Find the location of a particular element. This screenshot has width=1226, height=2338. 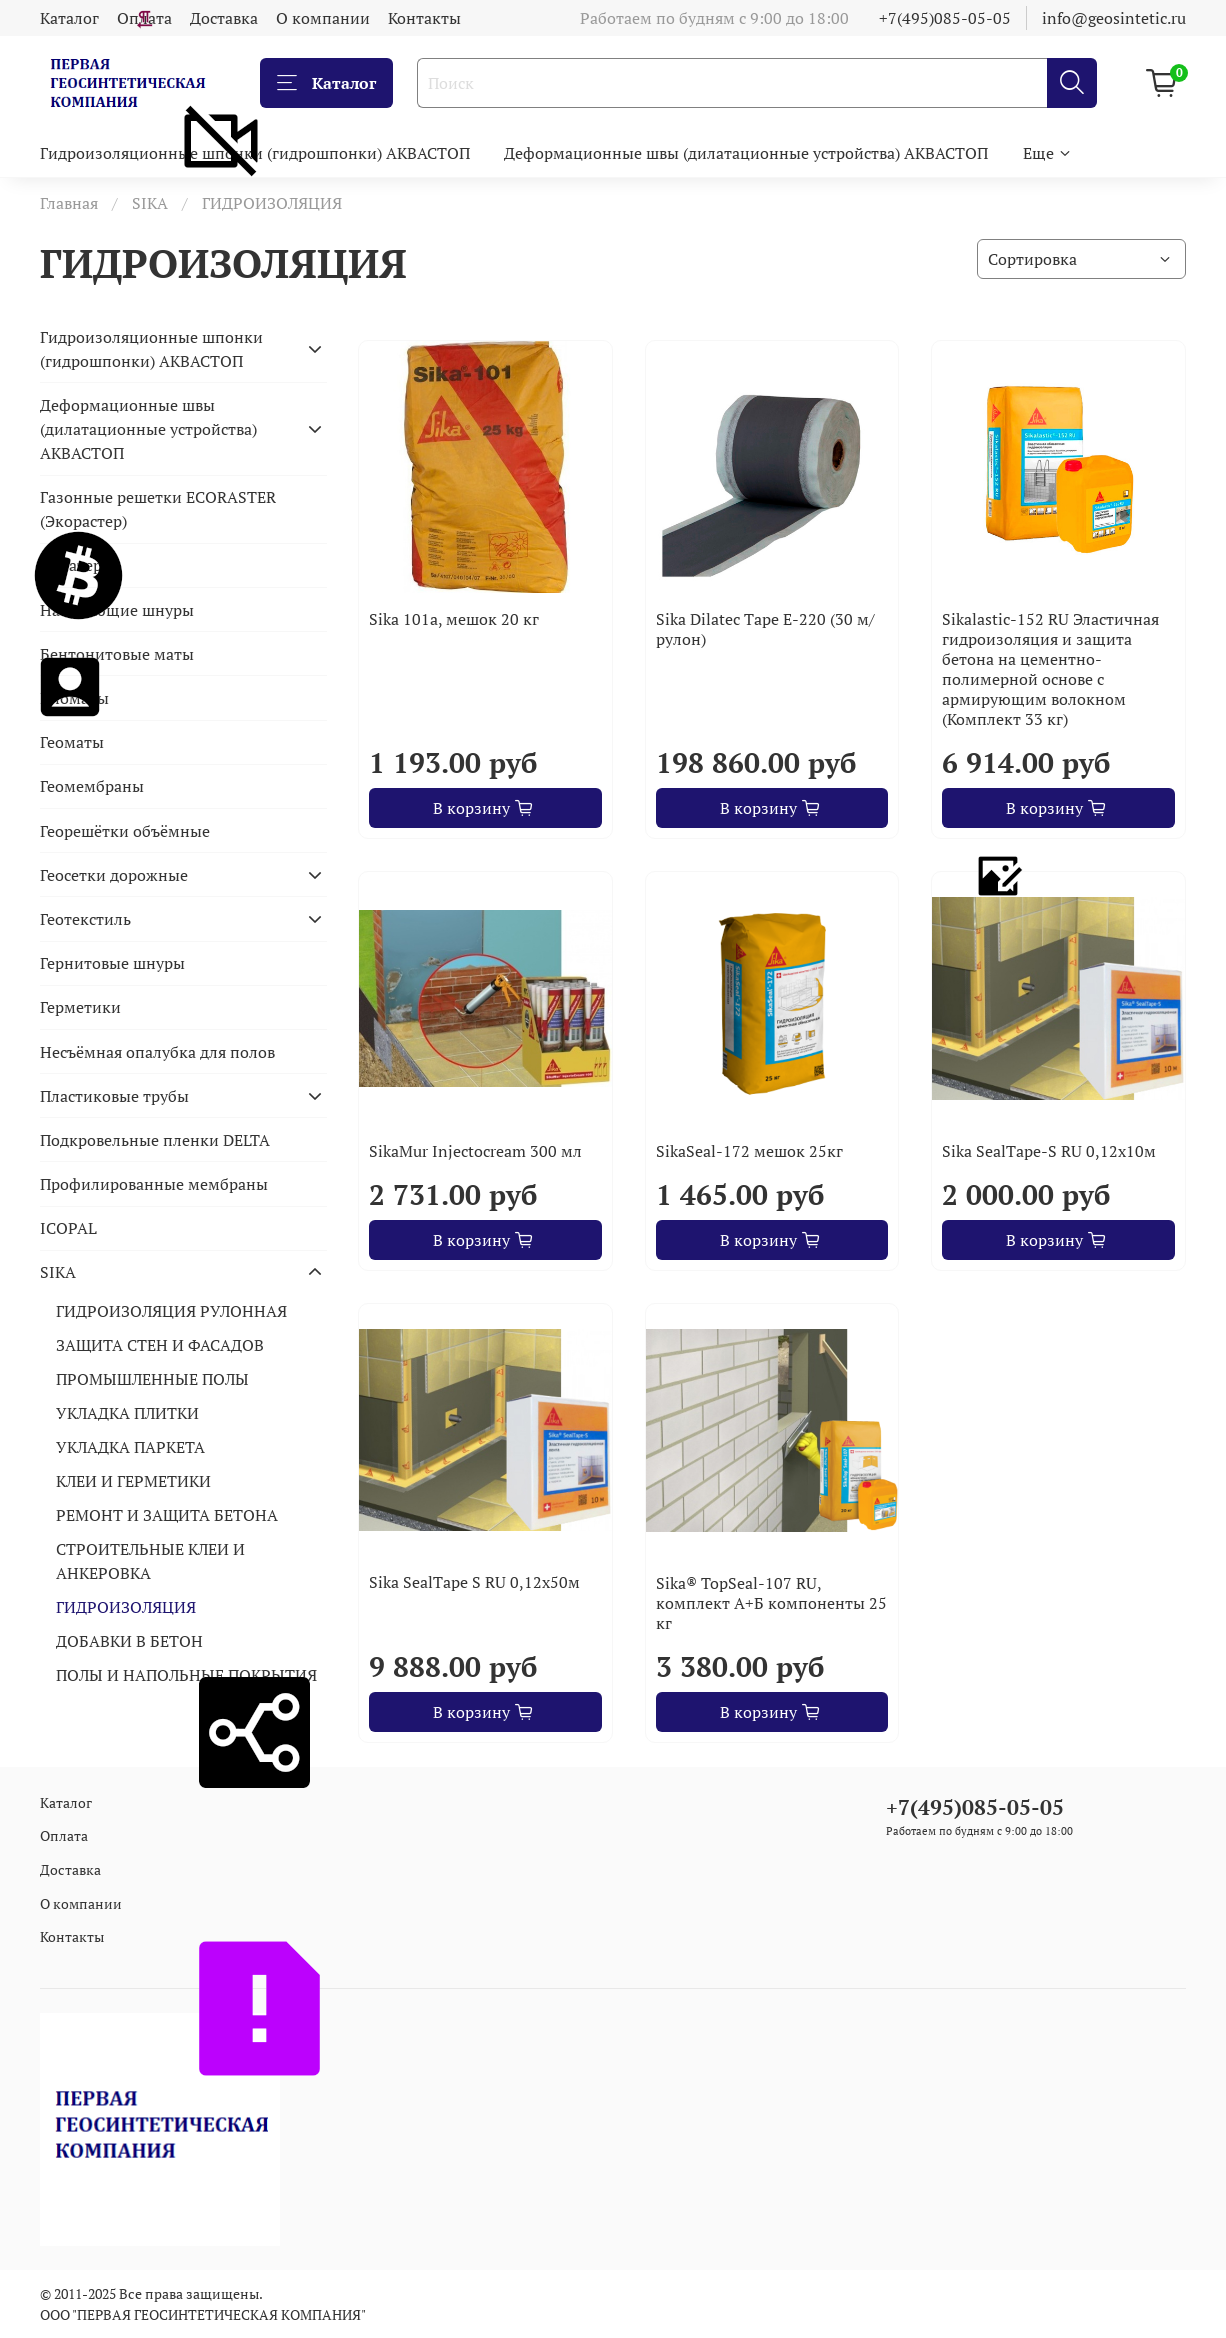

switch text direction to right-to-left is located at coordinates (145, 19).